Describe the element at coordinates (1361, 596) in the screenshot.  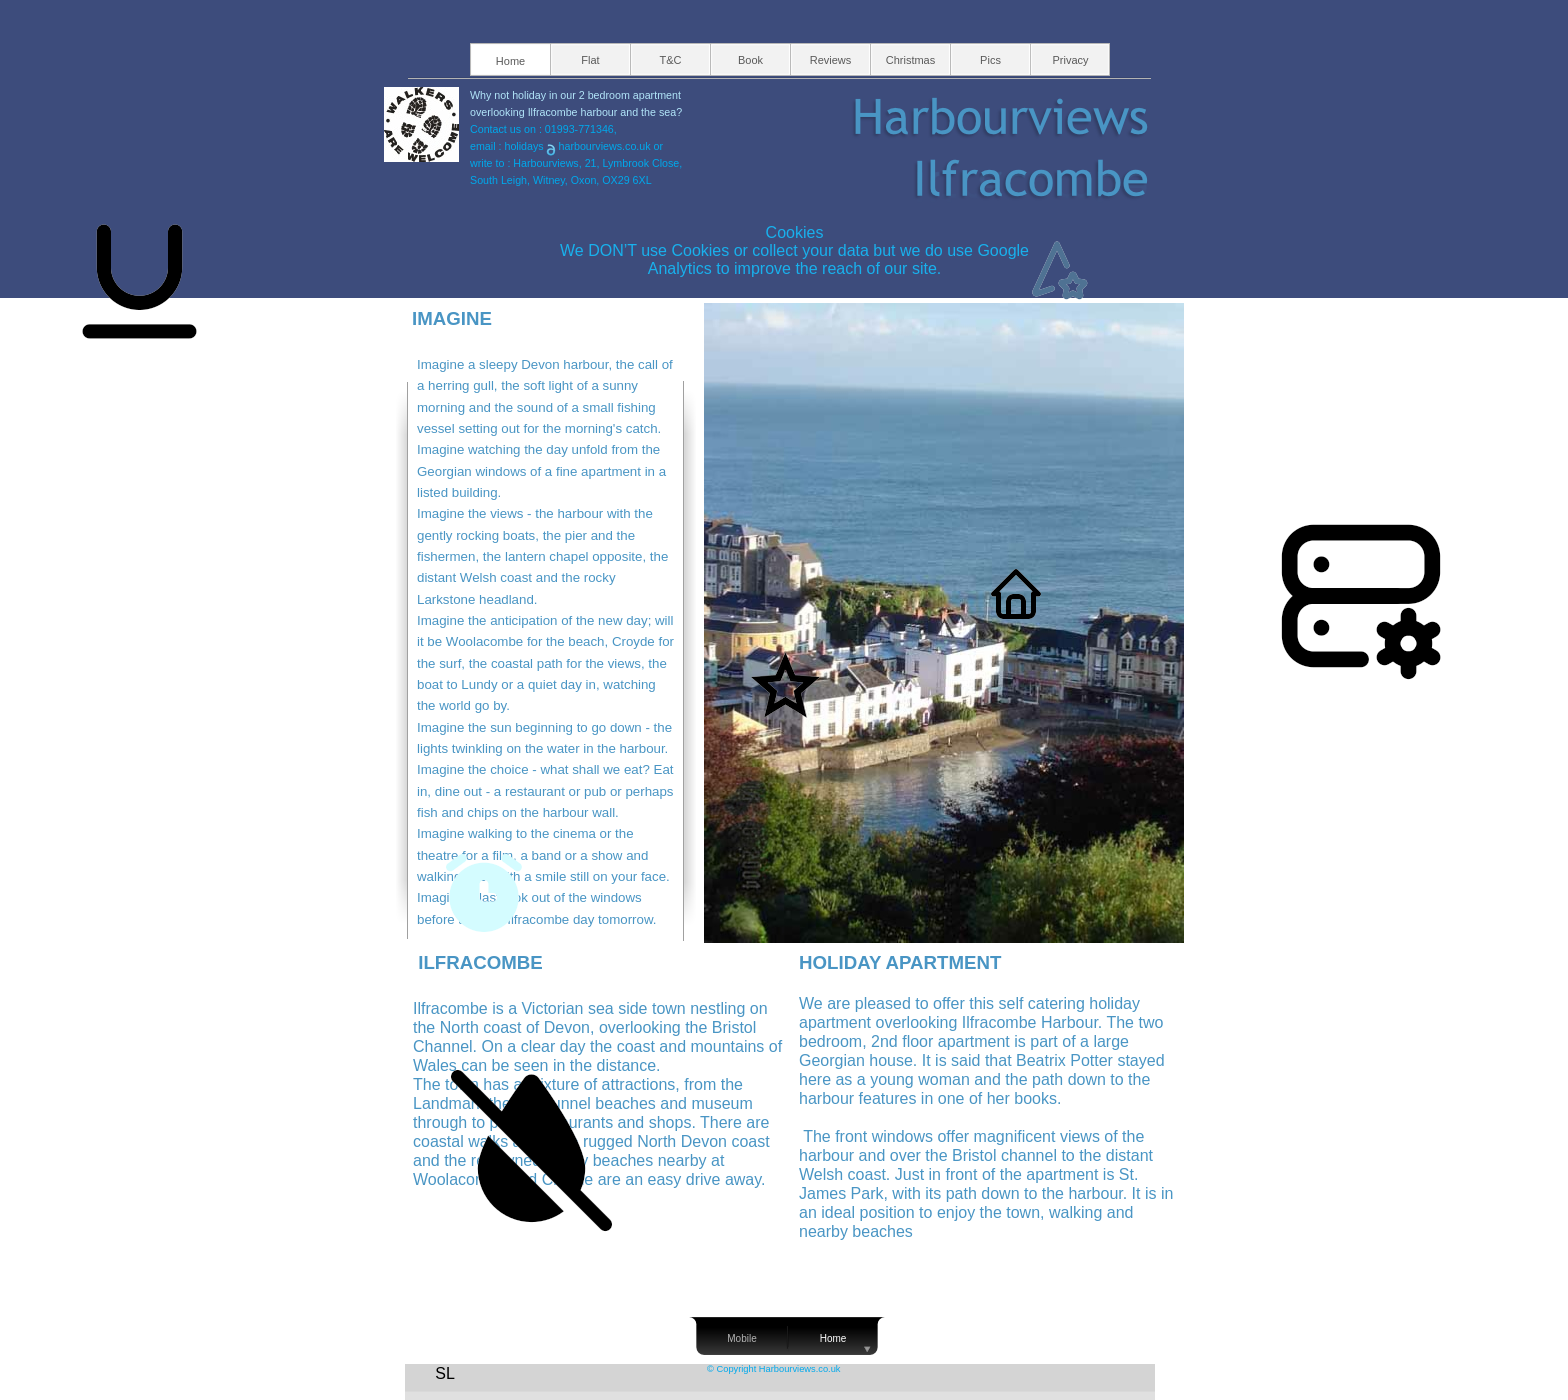
I see `access server configuration settings` at that location.